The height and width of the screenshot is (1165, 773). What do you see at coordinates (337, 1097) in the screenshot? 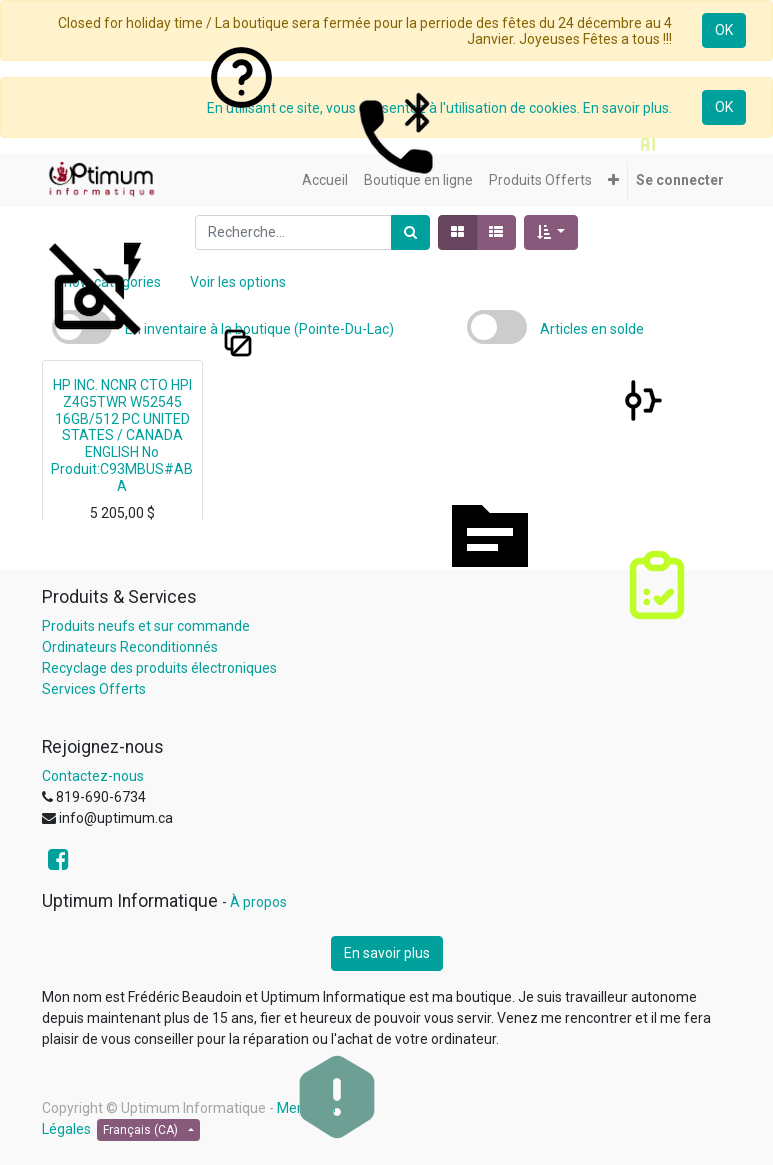
I see `indicates a warning or alert status` at bounding box center [337, 1097].